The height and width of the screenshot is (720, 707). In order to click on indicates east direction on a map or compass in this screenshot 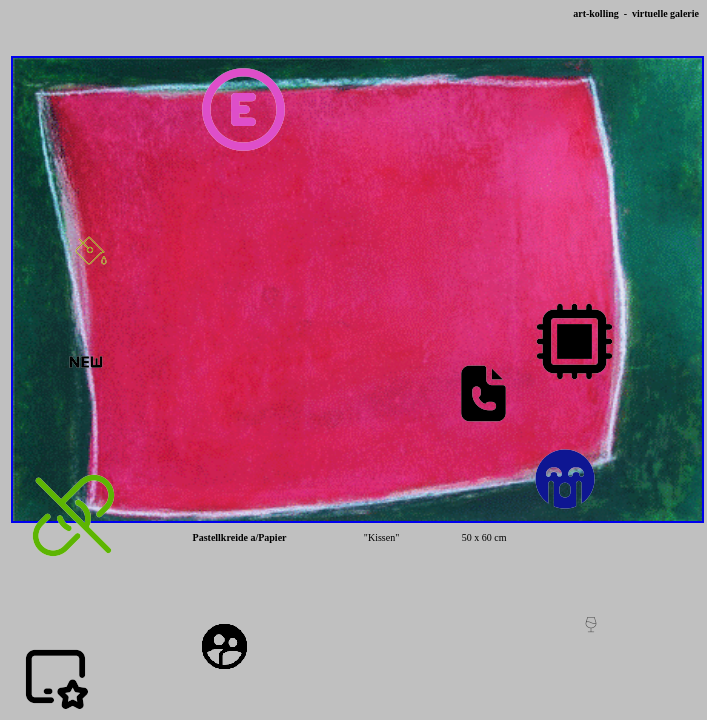, I will do `click(243, 109)`.